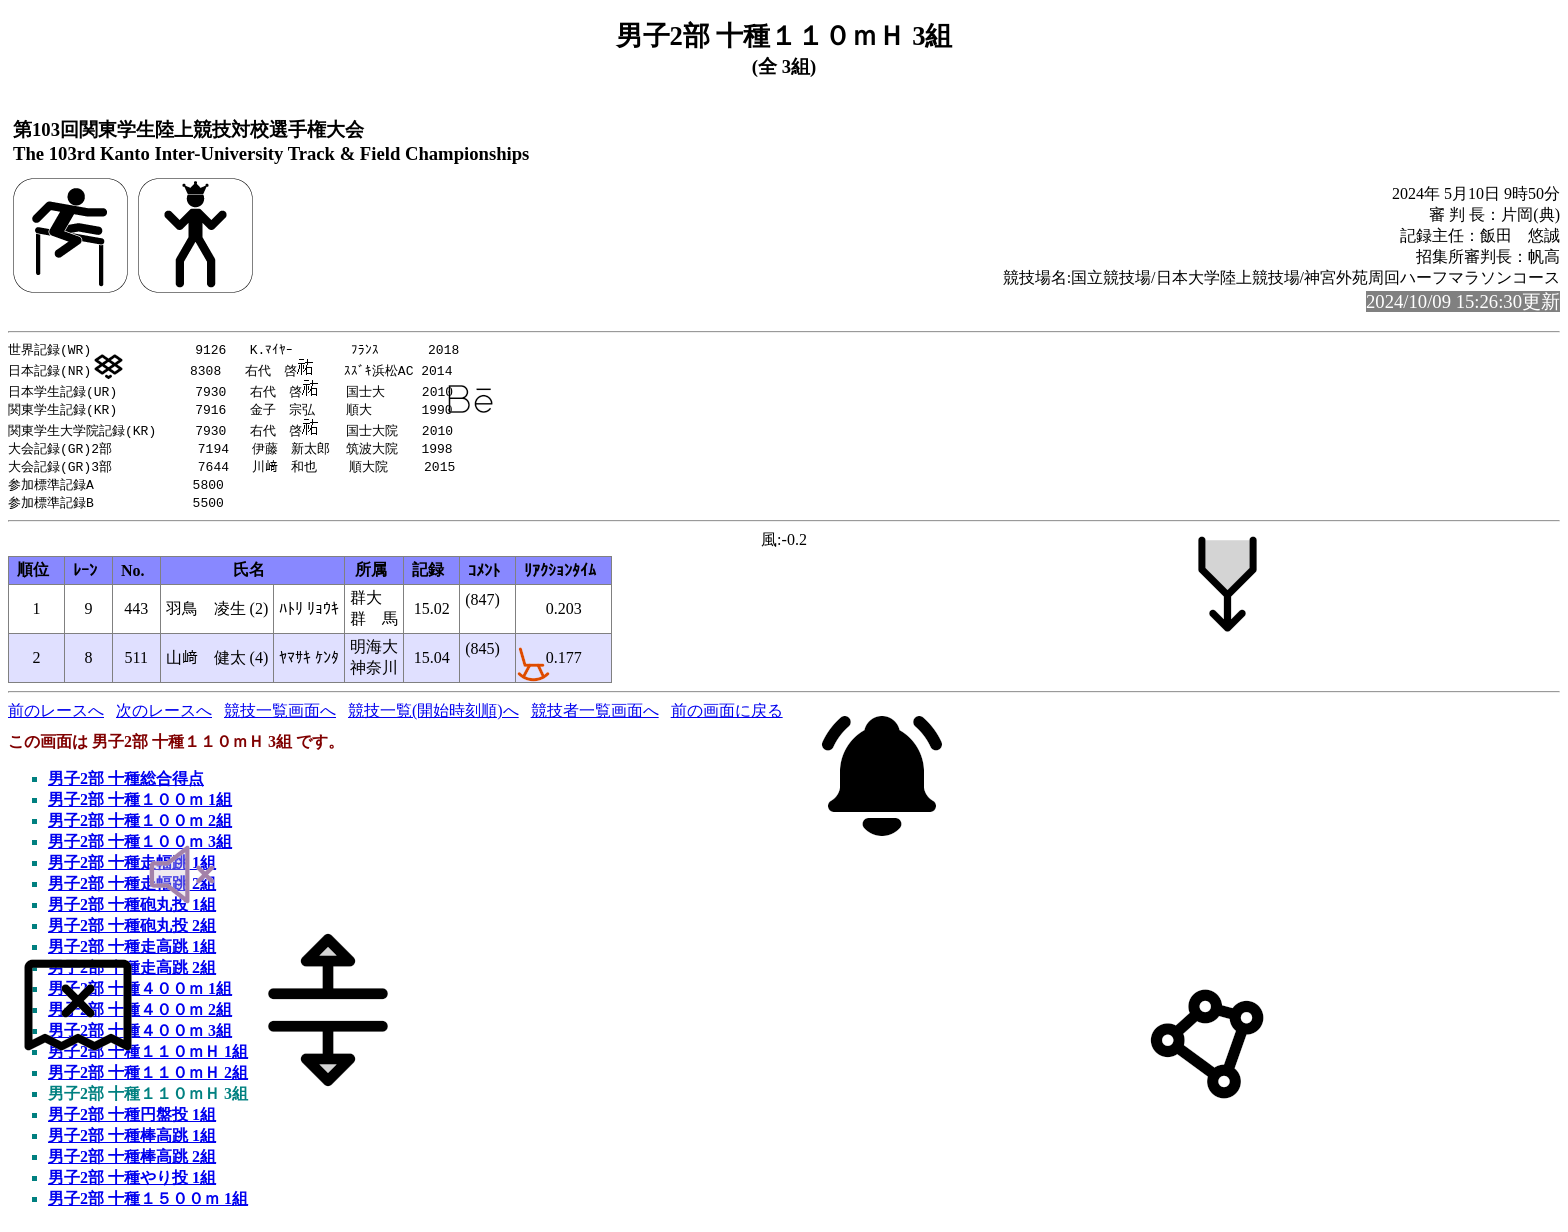 The image size is (1568, 1232). I want to click on access polygon or shape drawing tool, so click(1209, 1044).